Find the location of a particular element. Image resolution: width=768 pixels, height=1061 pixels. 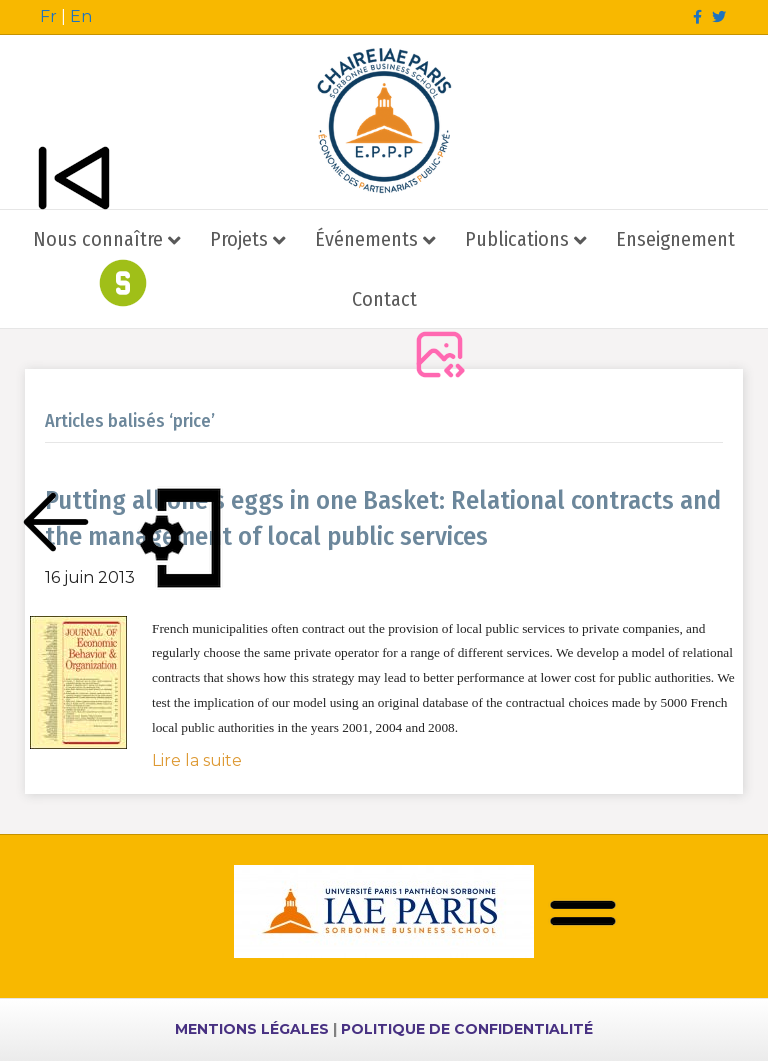

skip to previous track is located at coordinates (74, 178).